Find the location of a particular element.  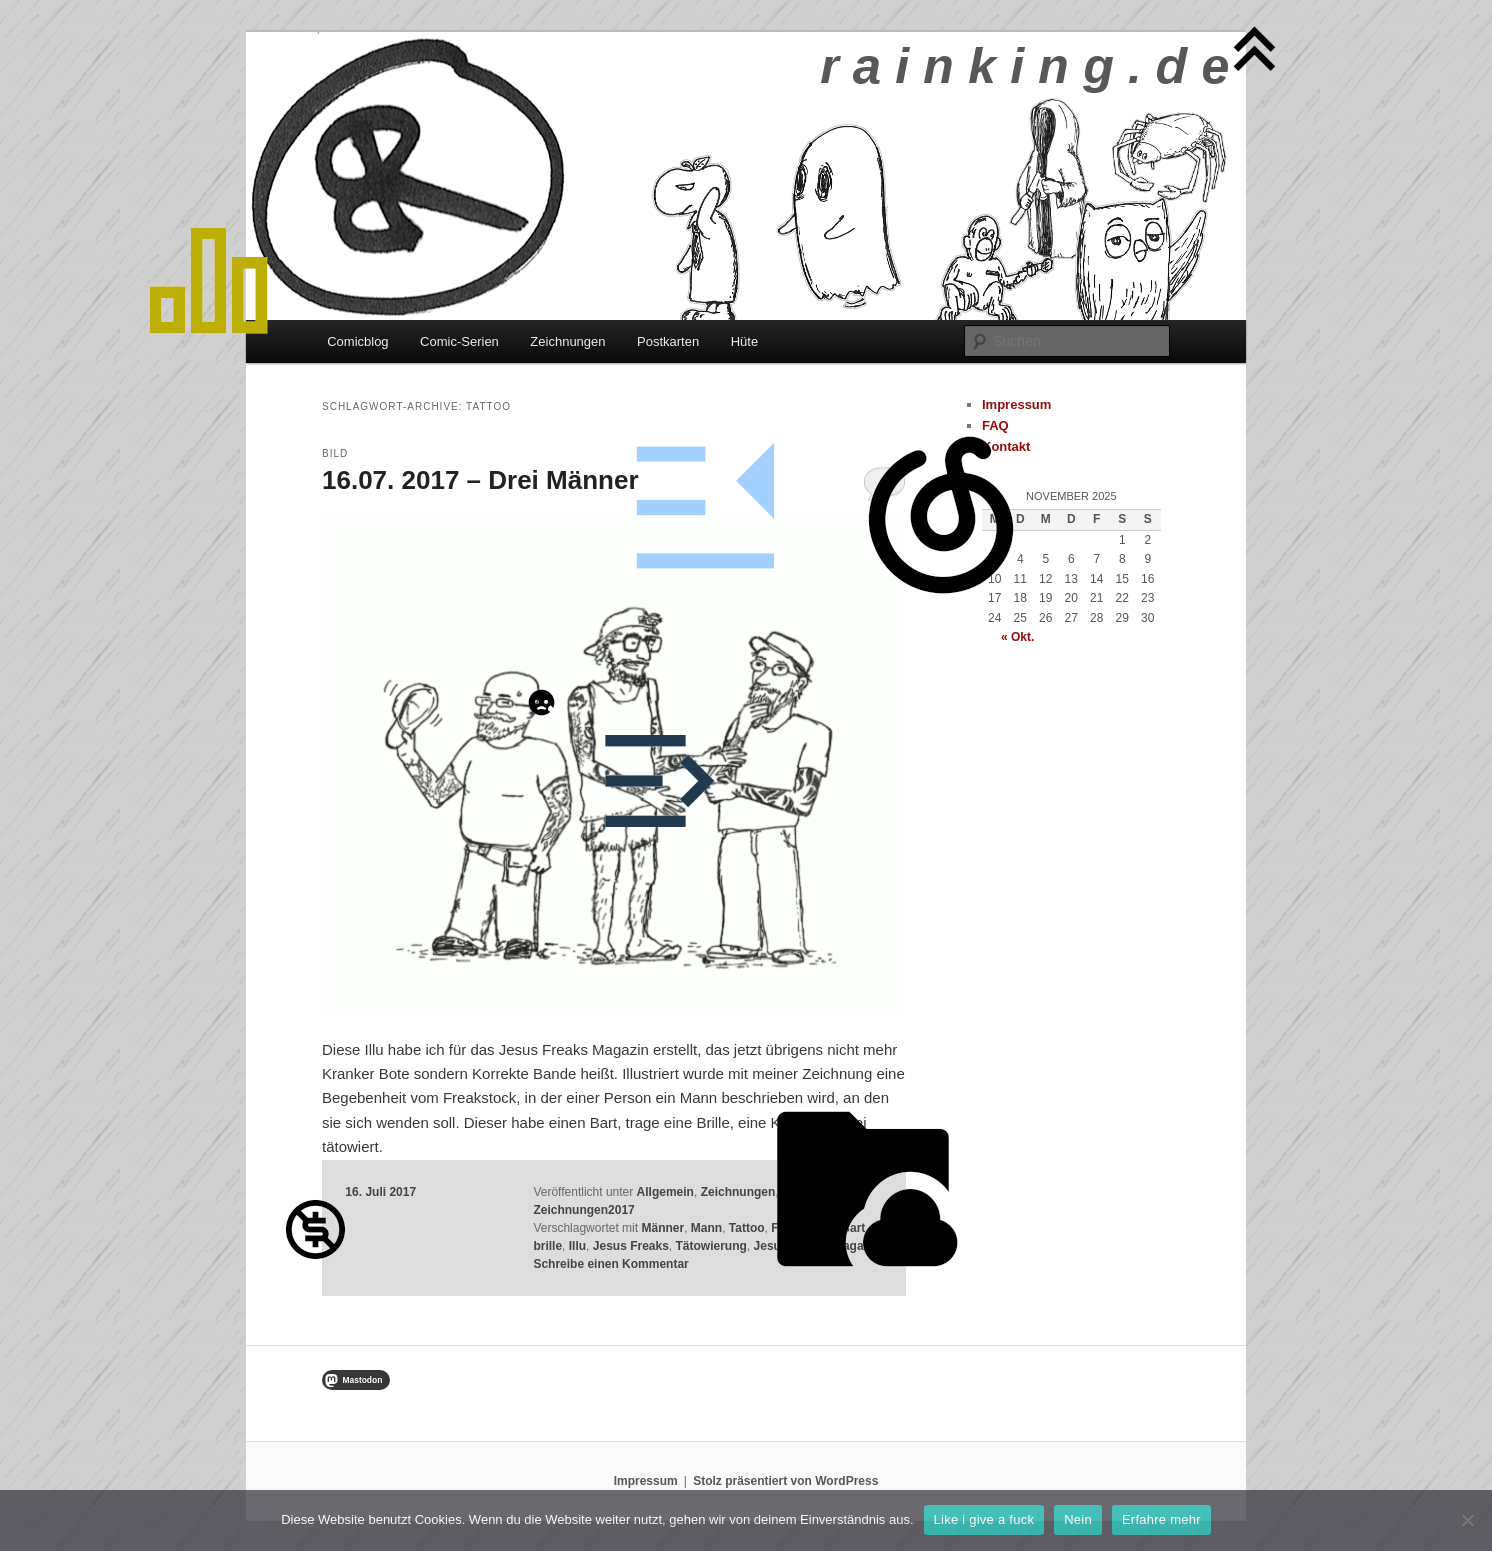

expand a collapsed sidebar menu is located at coordinates (657, 781).